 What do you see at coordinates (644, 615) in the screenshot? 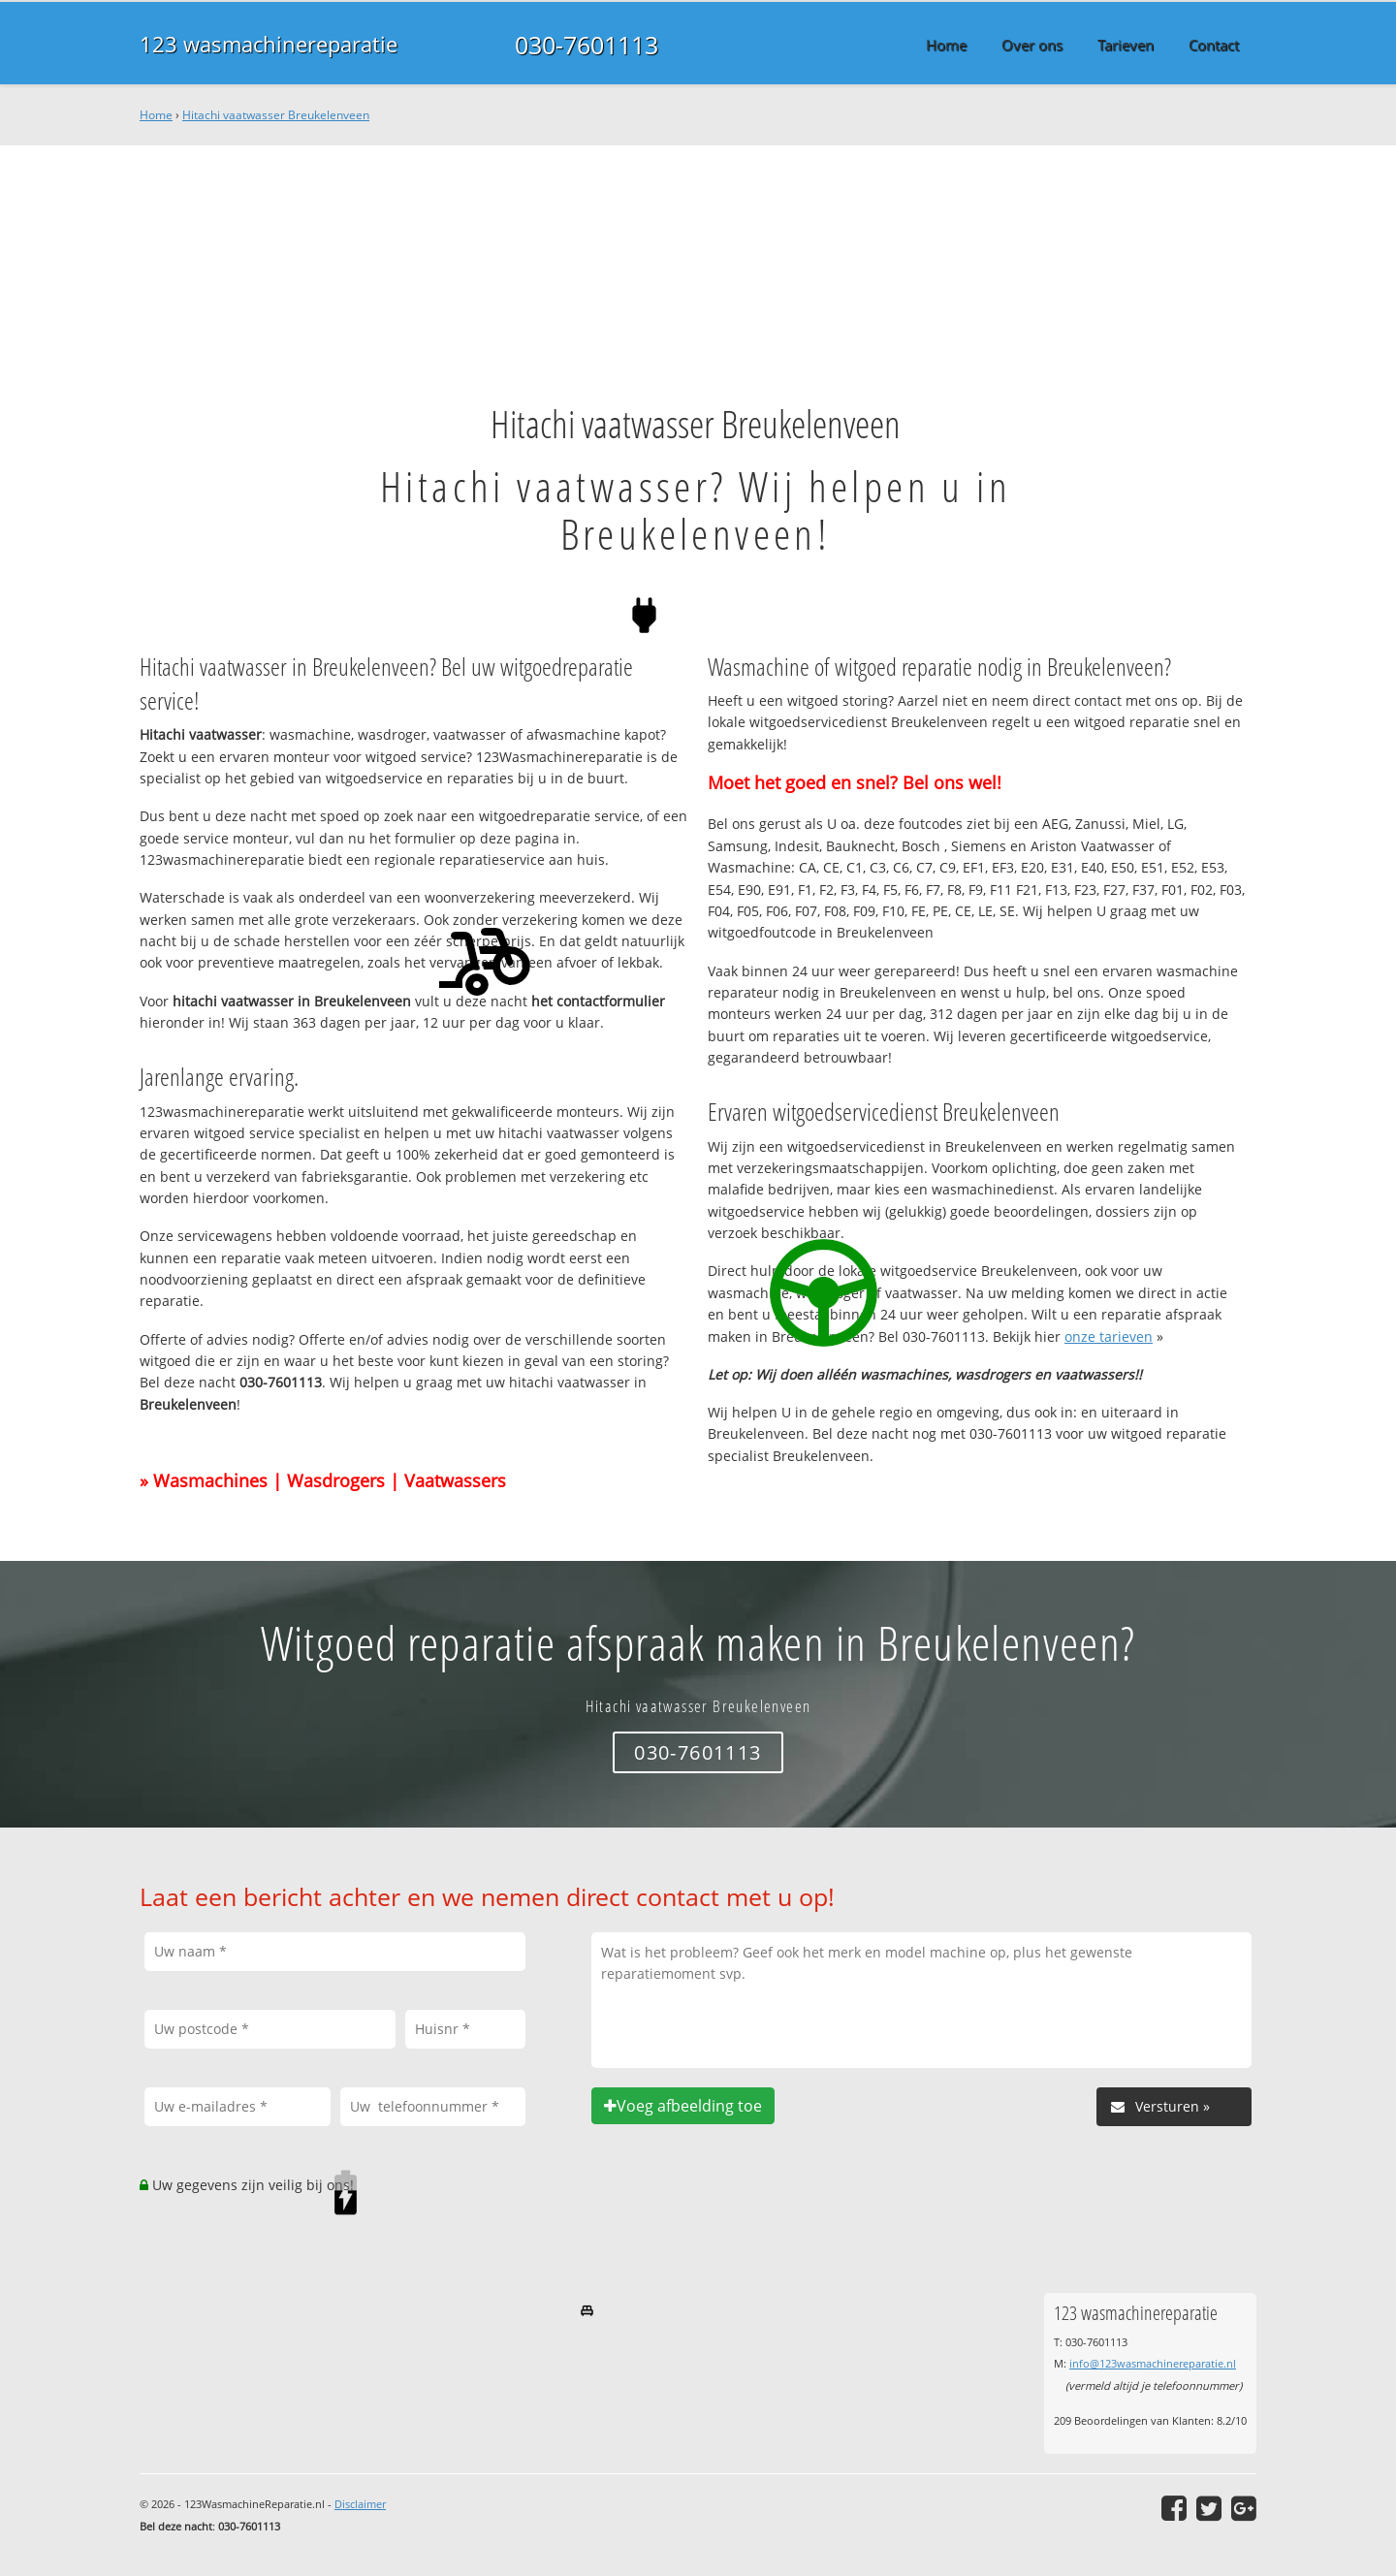
I see `indicates device is charging or connected to power` at bounding box center [644, 615].